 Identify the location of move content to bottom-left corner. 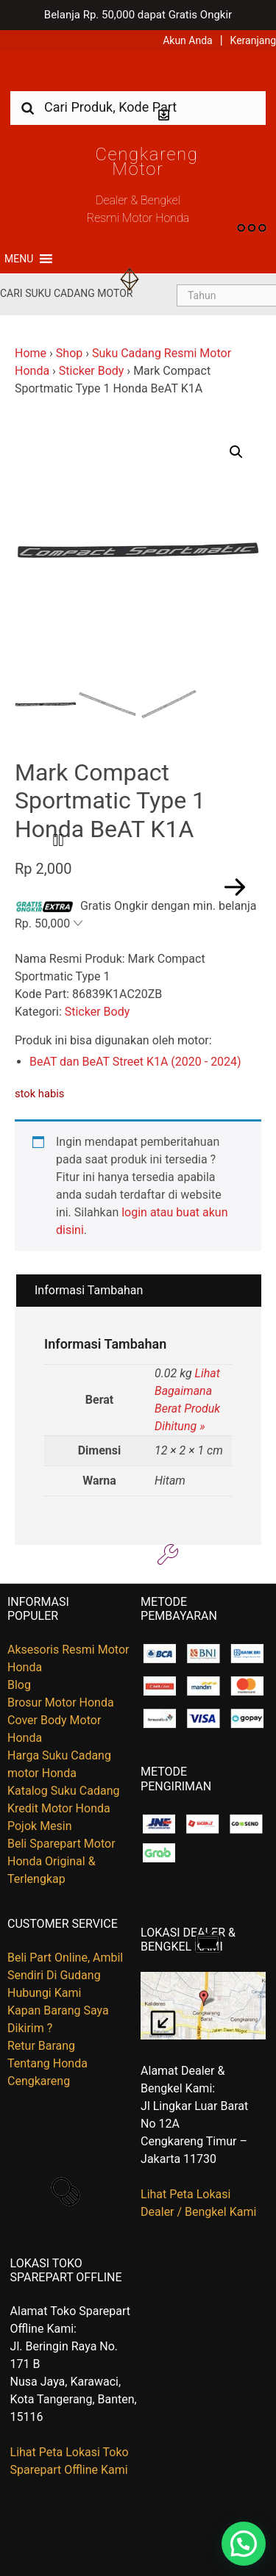
(163, 2023).